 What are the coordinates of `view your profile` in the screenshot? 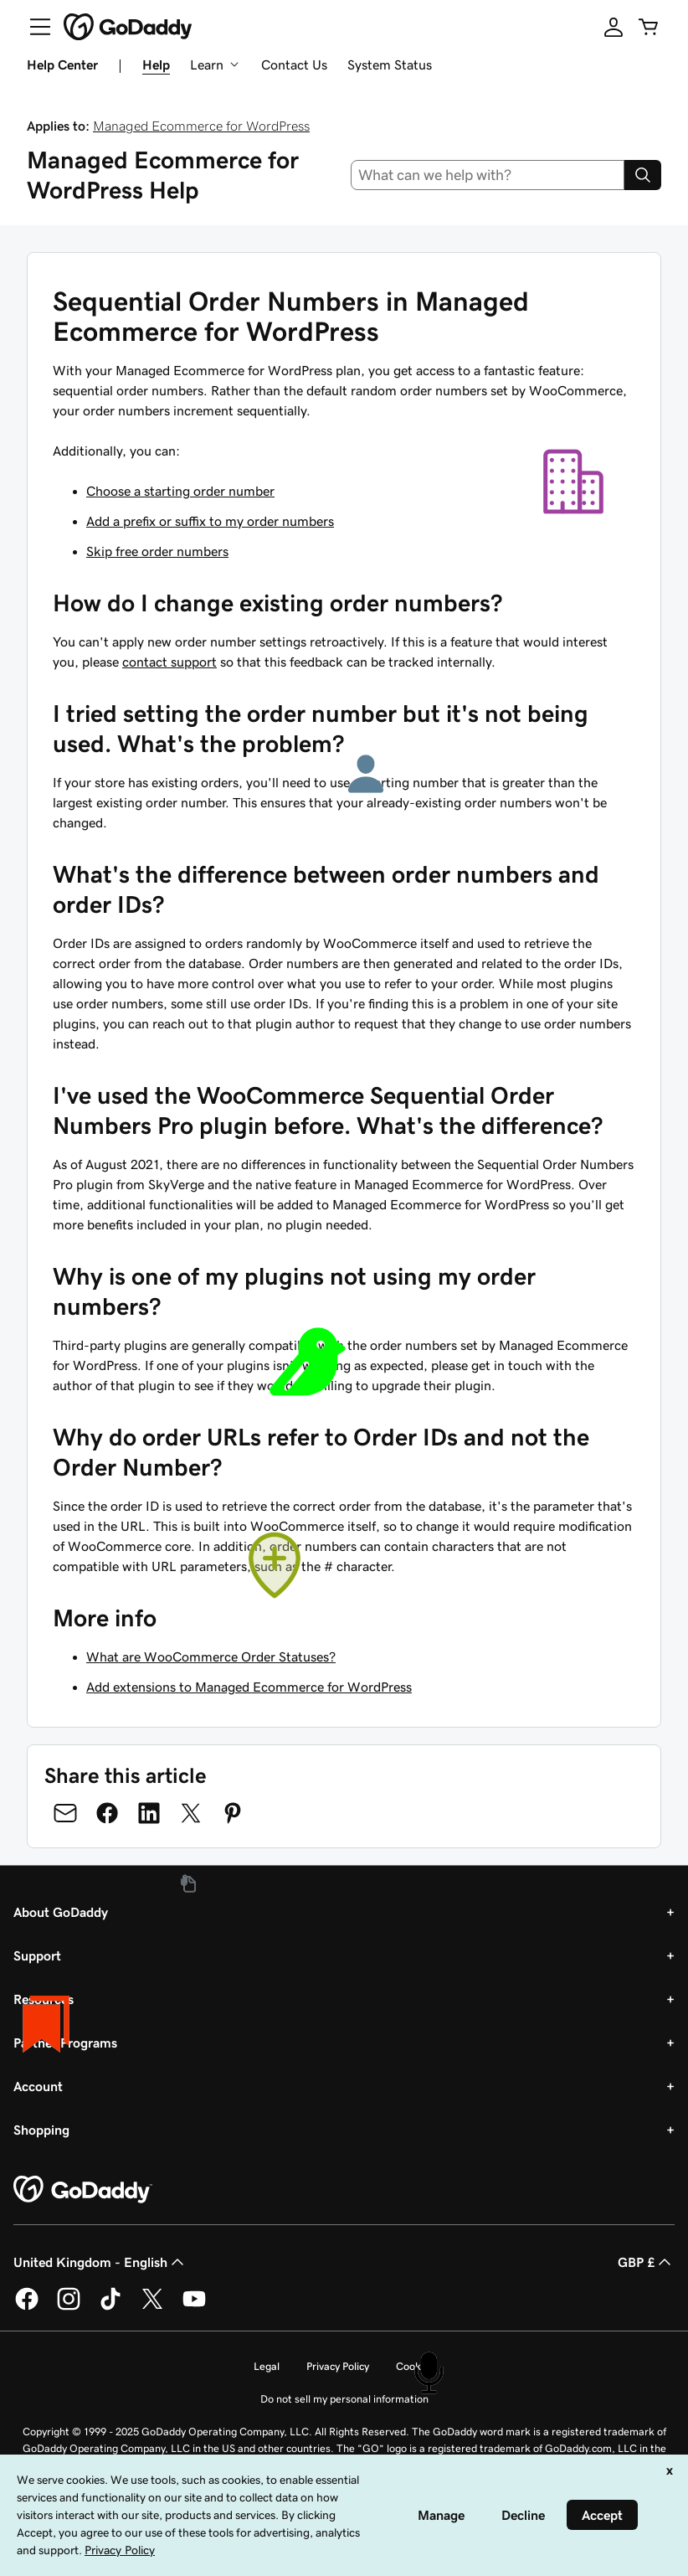 It's located at (366, 774).